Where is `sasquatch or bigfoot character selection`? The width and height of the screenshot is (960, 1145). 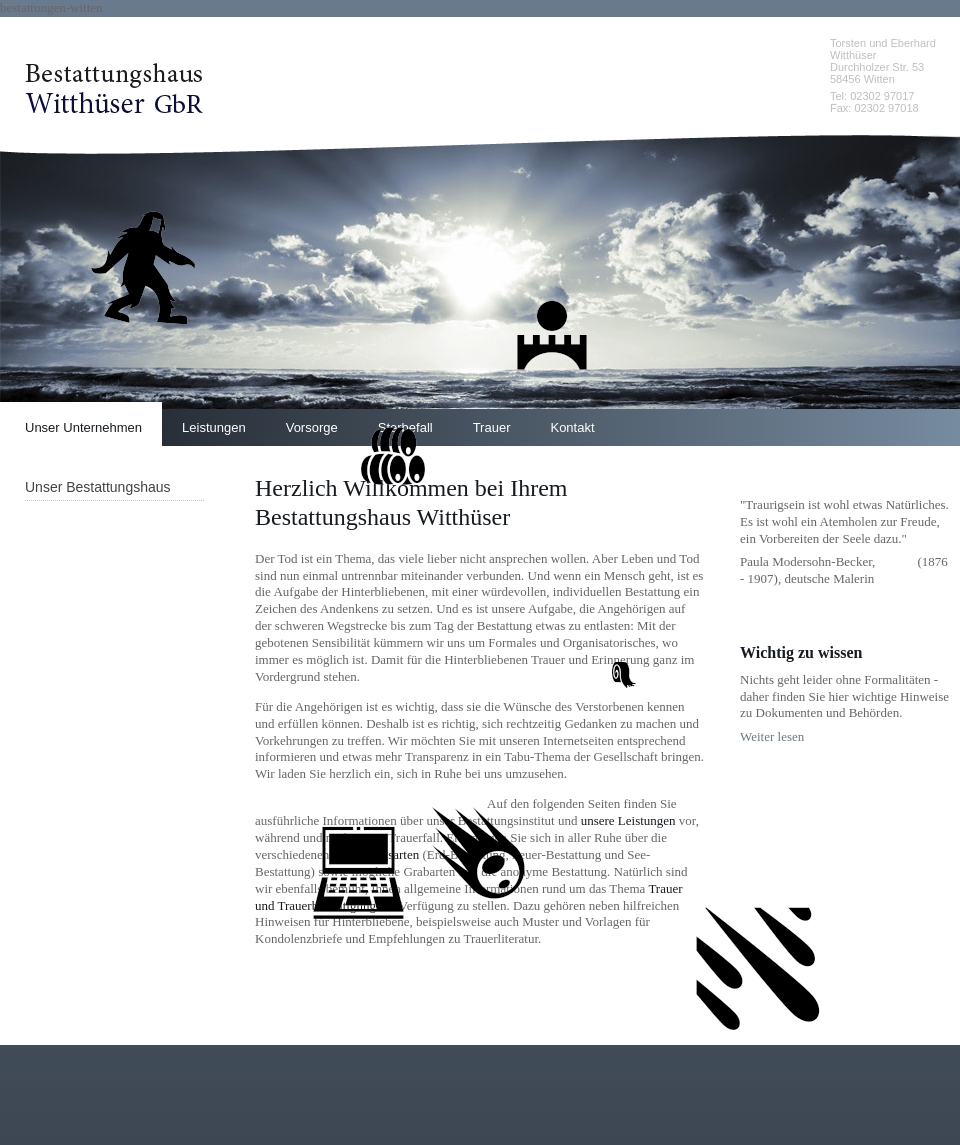 sasquatch or bigfoot character selection is located at coordinates (143, 268).